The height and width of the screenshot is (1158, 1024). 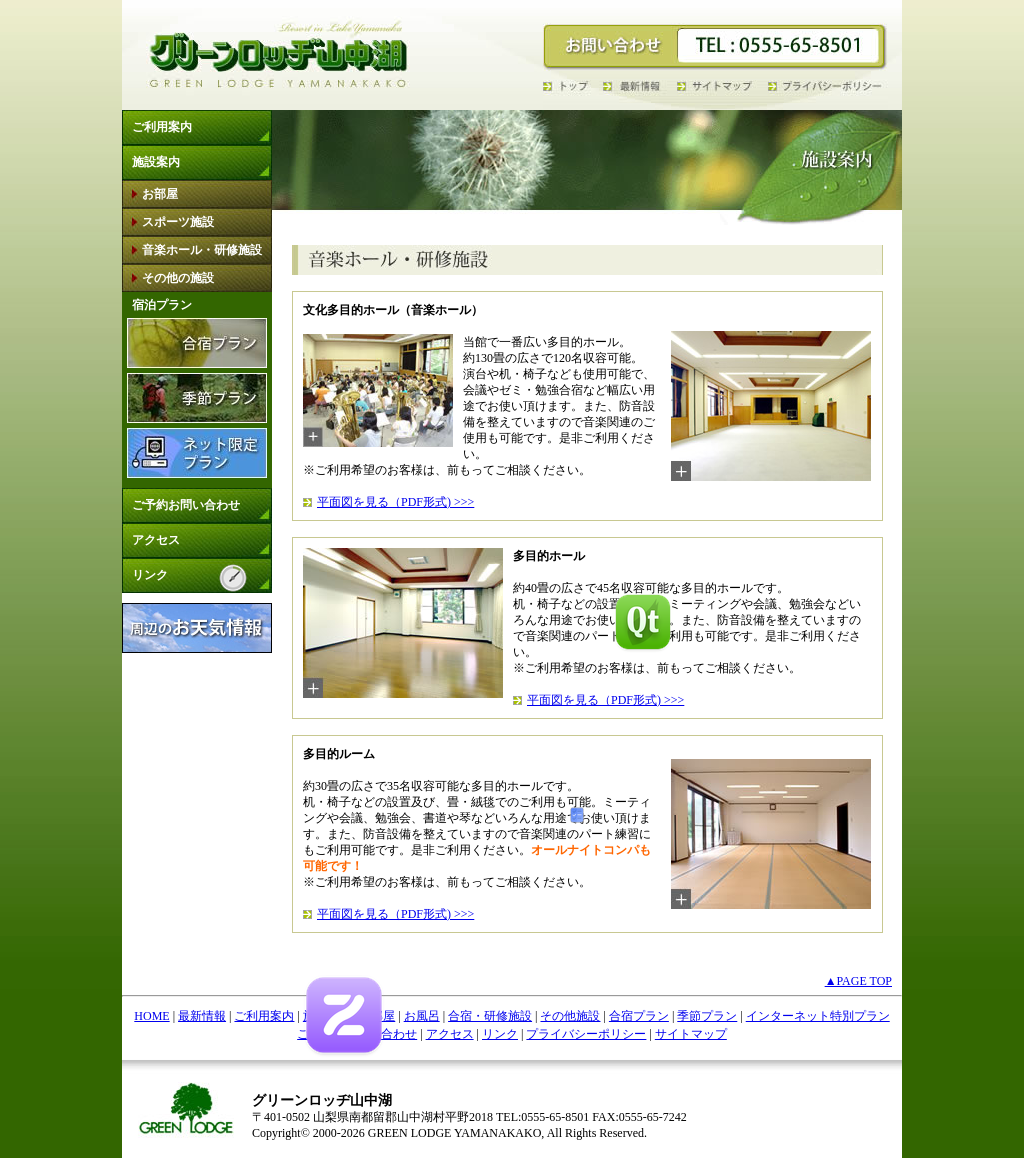 I want to click on open the to-do list app, so click(x=577, y=815).